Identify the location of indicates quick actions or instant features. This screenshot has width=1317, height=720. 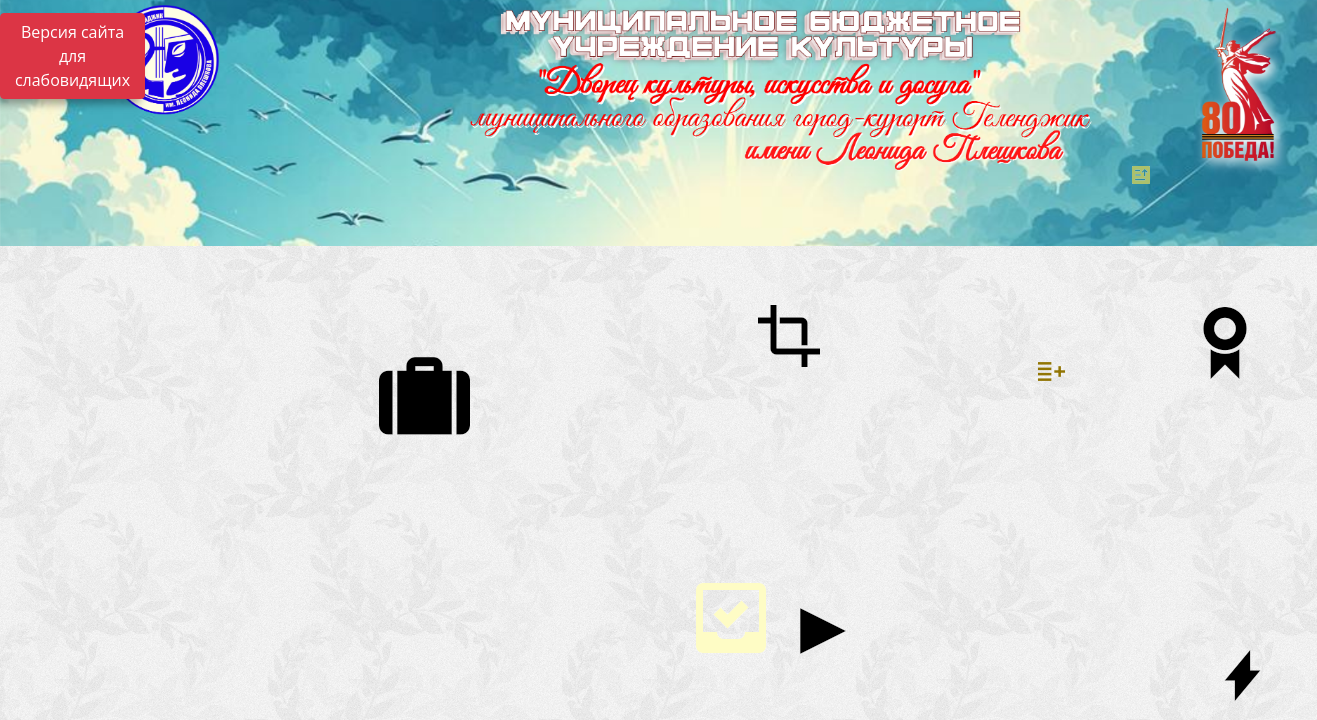
(1242, 675).